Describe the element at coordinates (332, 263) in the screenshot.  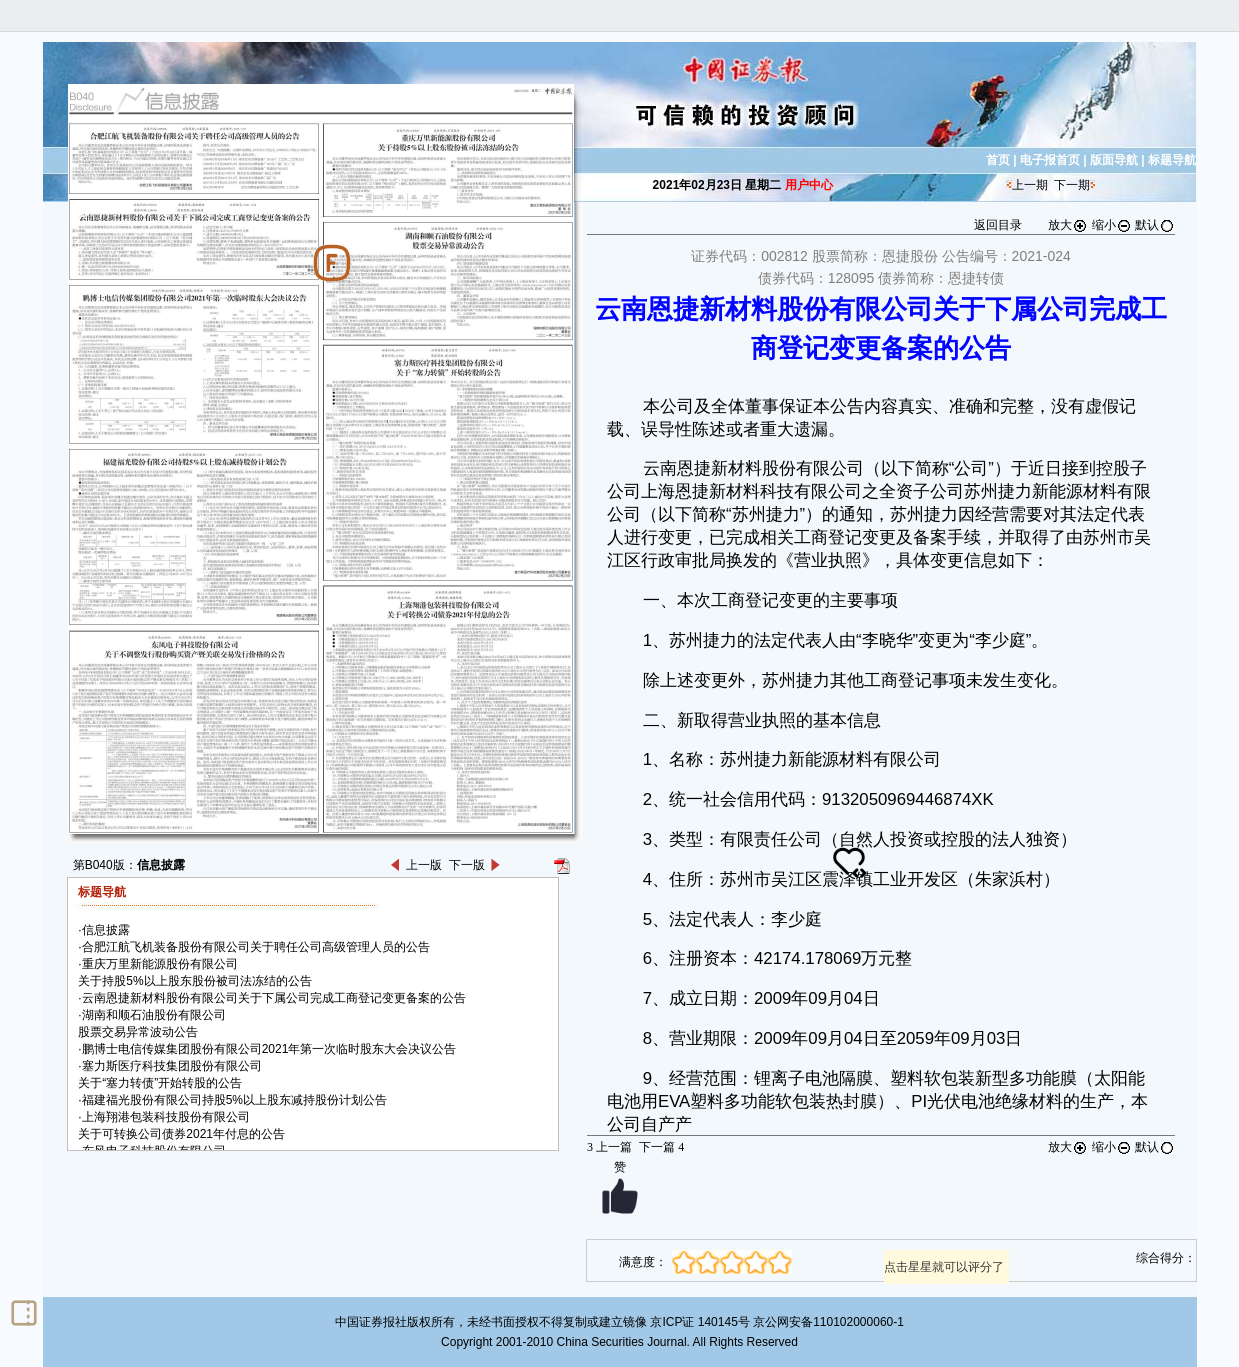
I see `open Facebook app or link` at that location.